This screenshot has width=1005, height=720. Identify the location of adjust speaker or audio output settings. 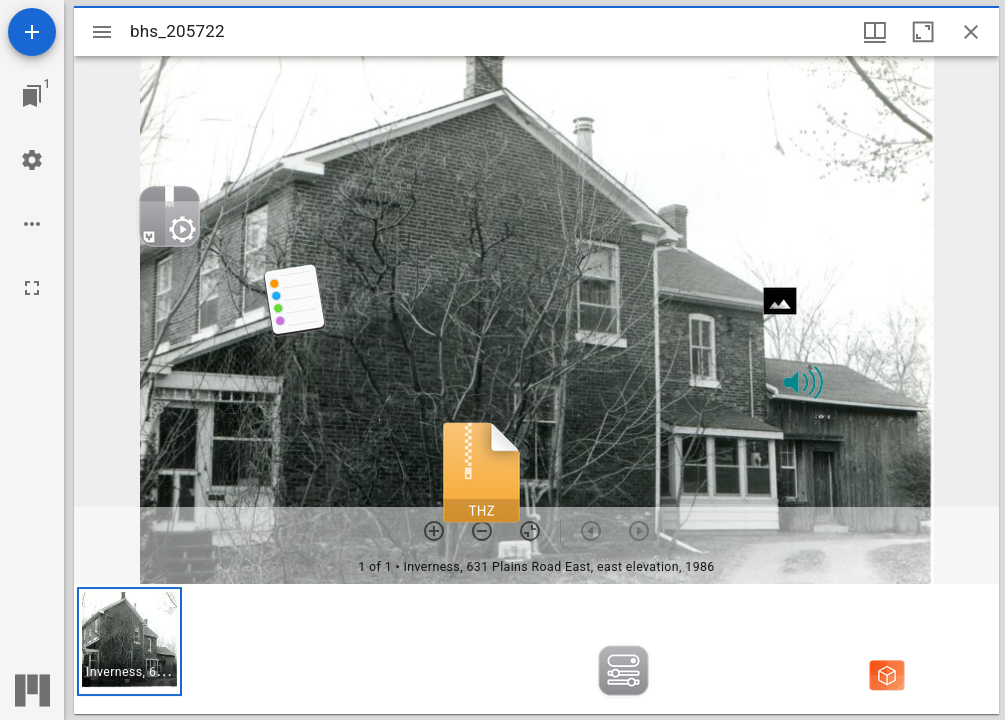
(803, 382).